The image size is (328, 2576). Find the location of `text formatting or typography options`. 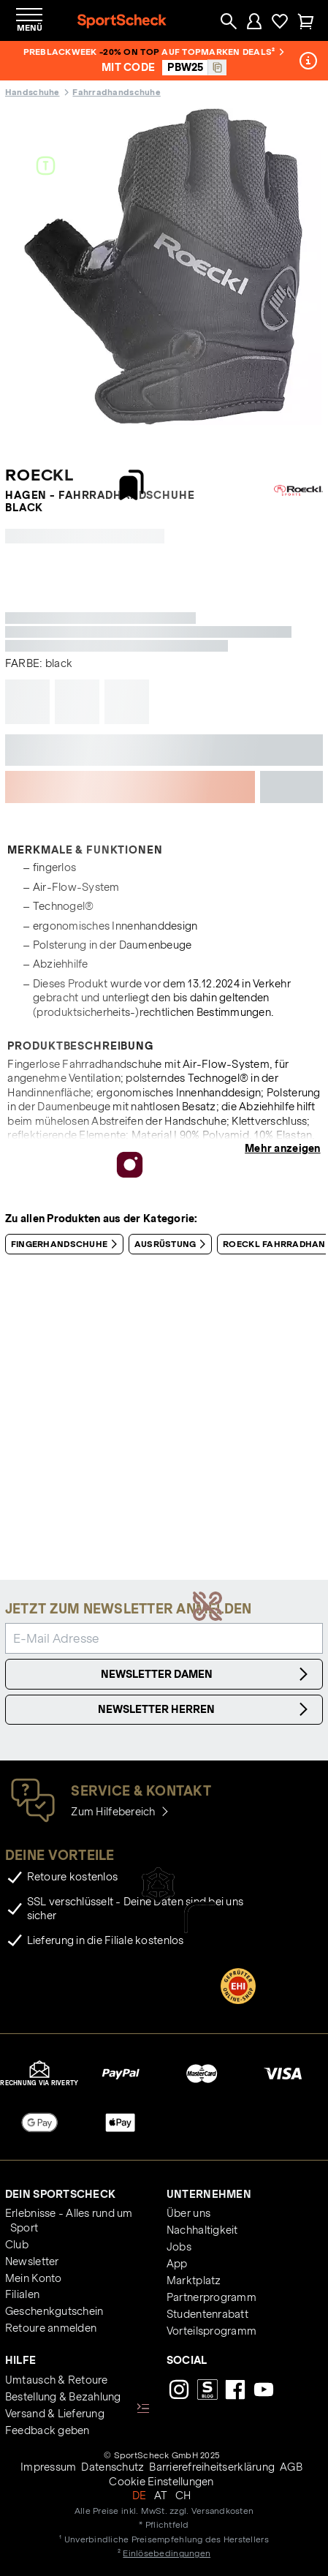

text formatting or typography options is located at coordinates (45, 165).